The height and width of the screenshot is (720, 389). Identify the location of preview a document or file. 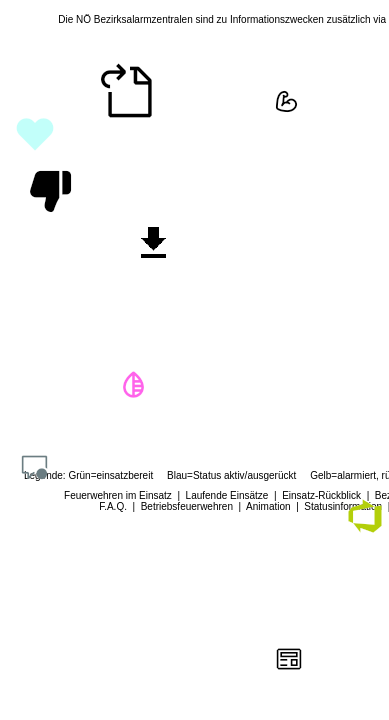
(289, 659).